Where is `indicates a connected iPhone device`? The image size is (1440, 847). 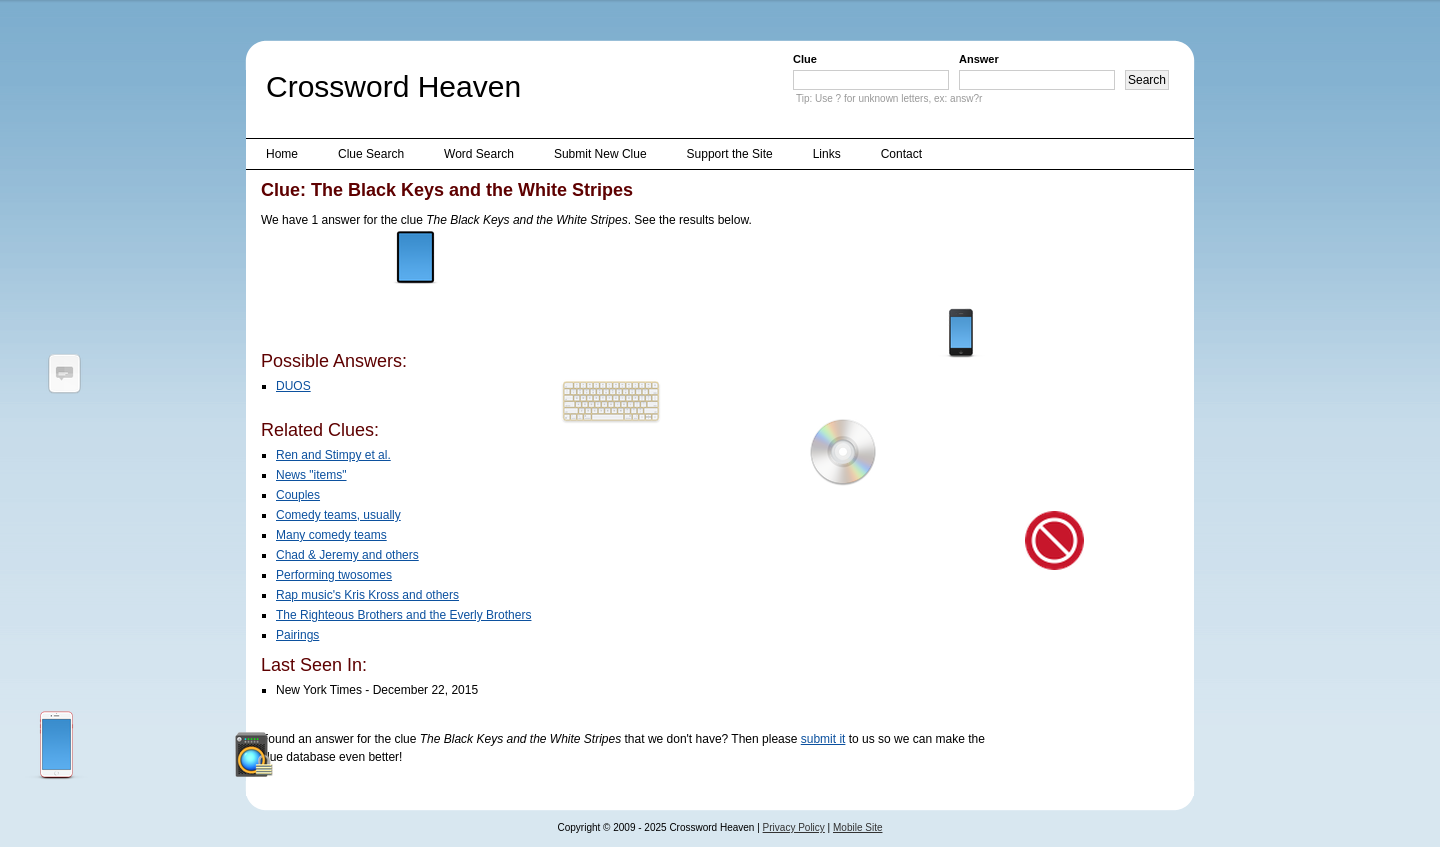 indicates a connected iPhone device is located at coordinates (56, 745).